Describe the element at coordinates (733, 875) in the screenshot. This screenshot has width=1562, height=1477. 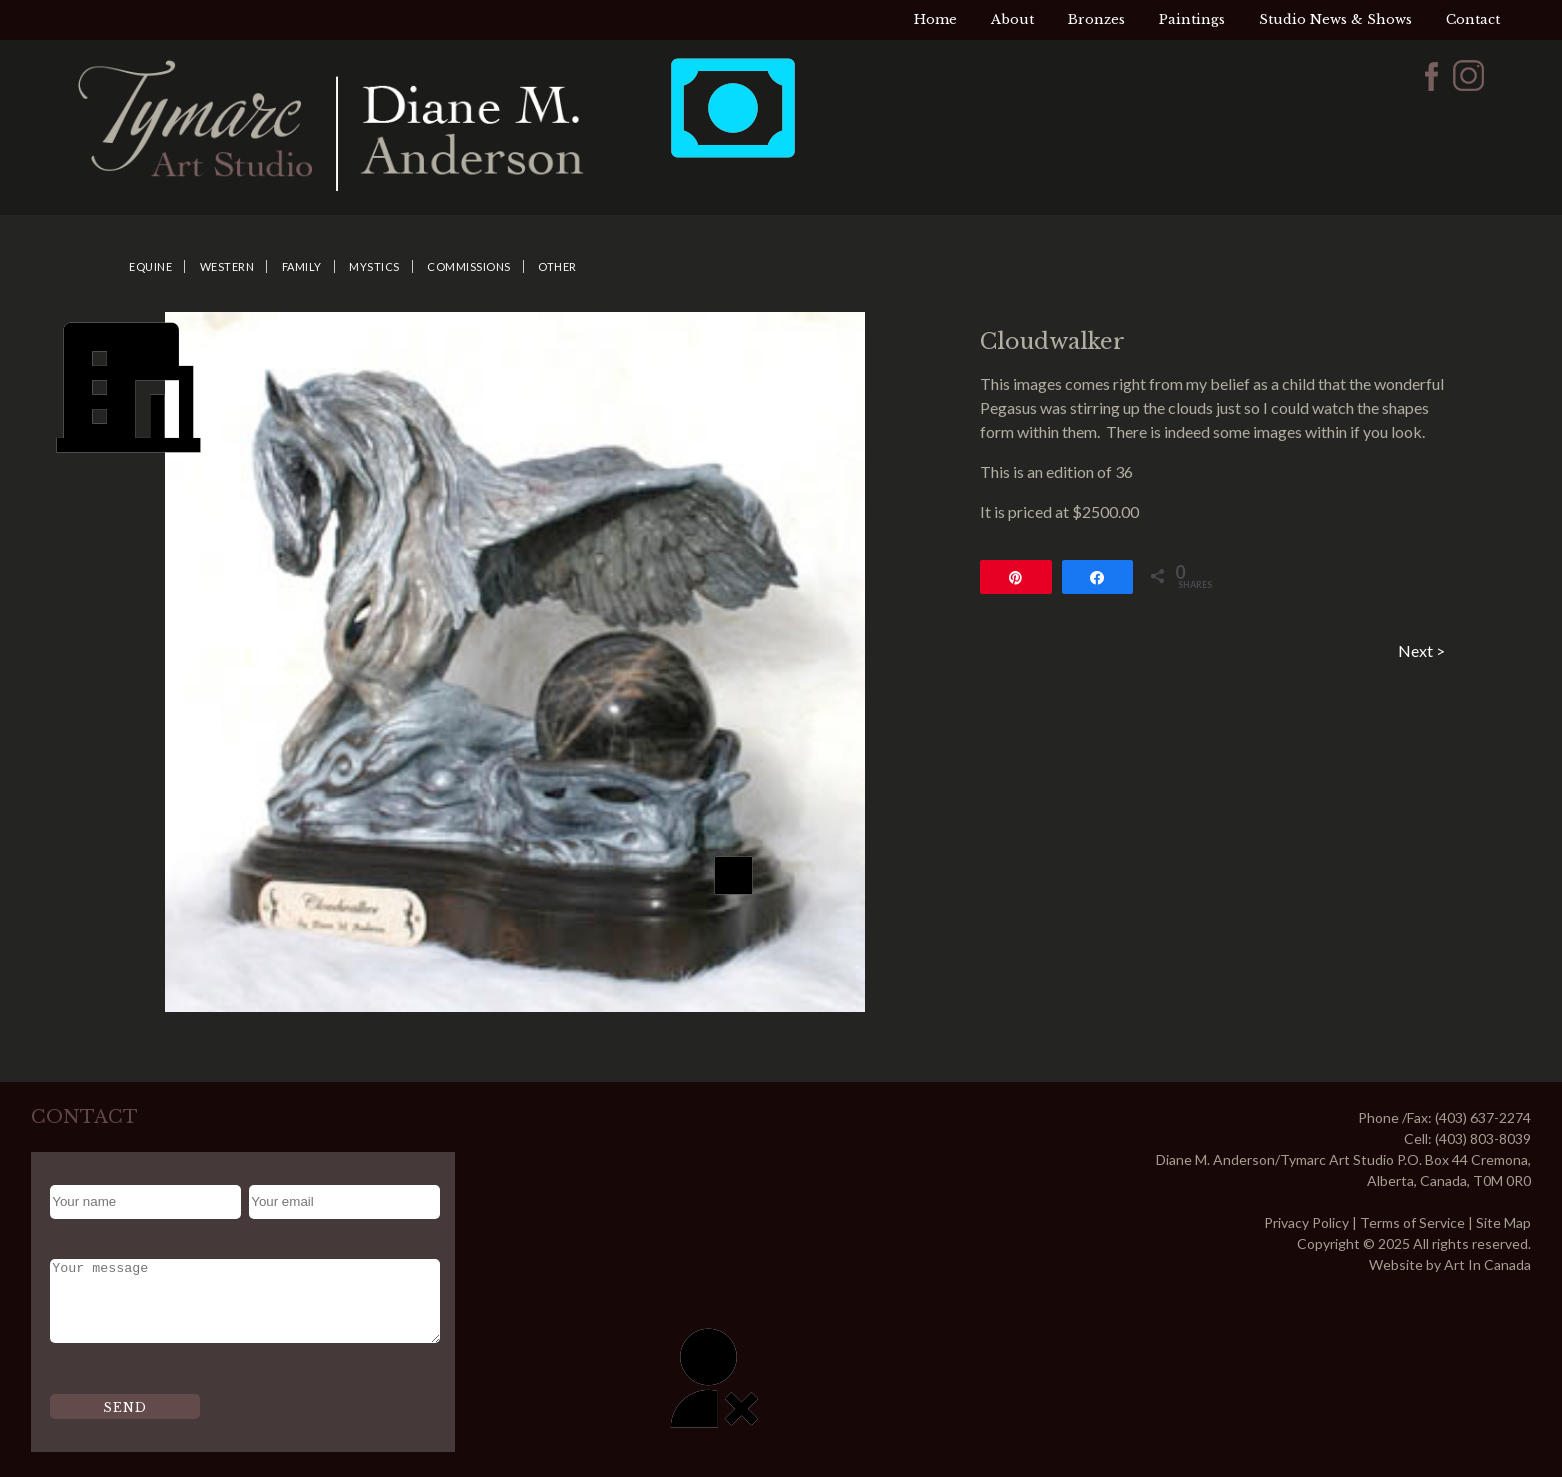
I see `stop media playback` at that location.